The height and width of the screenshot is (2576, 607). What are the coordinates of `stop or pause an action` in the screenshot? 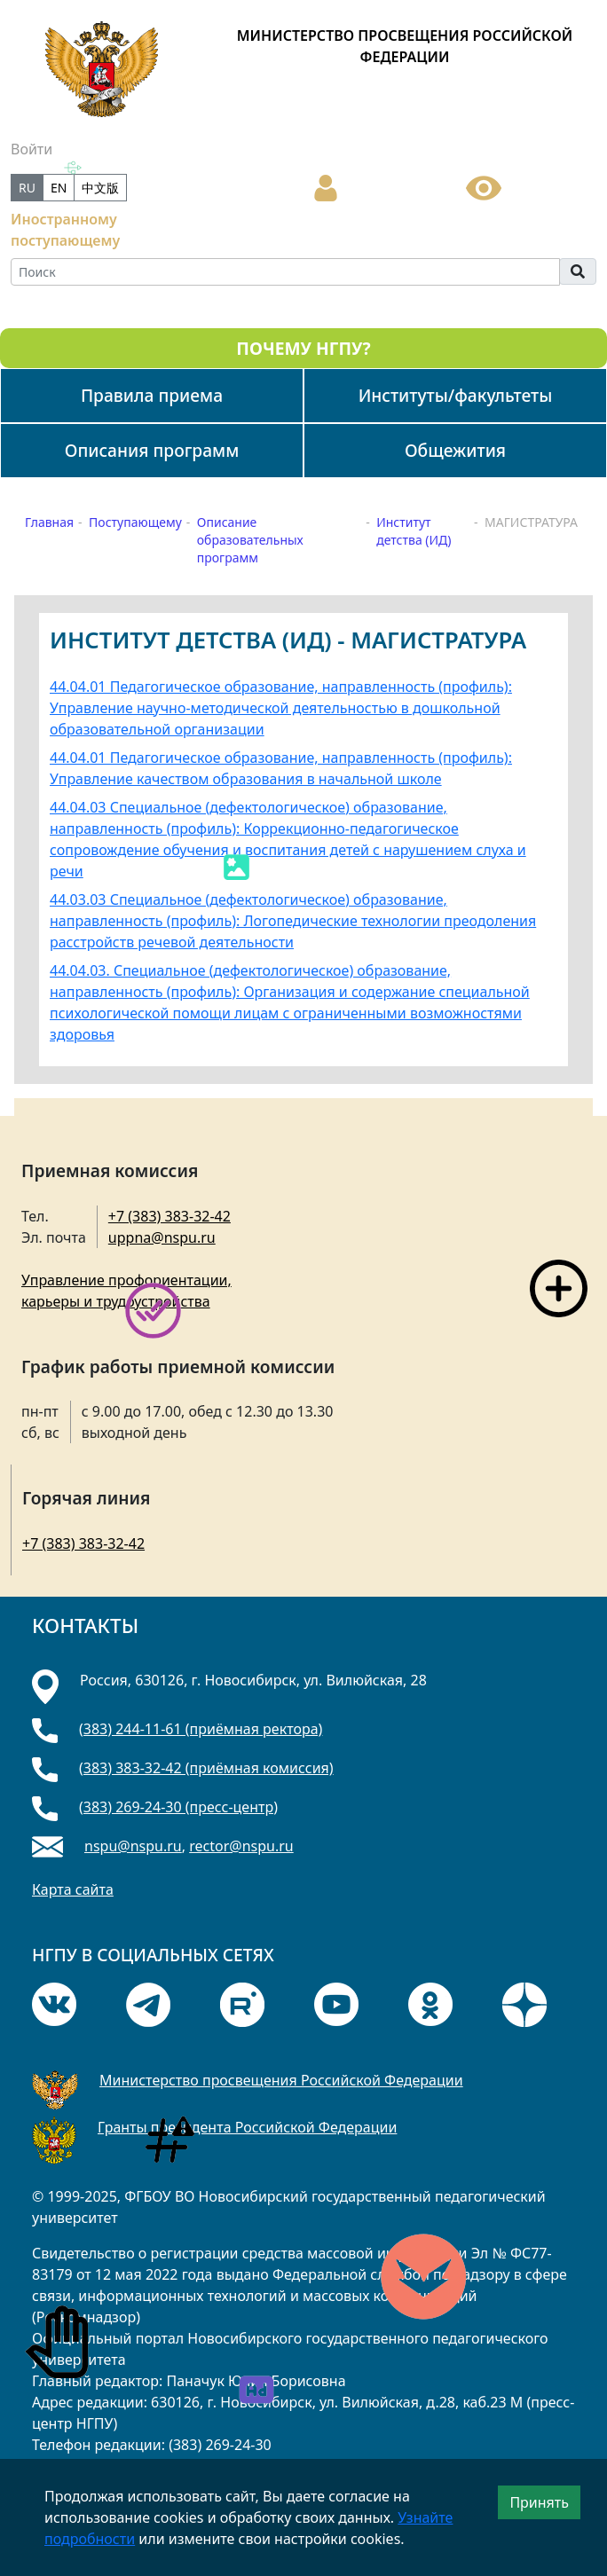 It's located at (58, 2342).